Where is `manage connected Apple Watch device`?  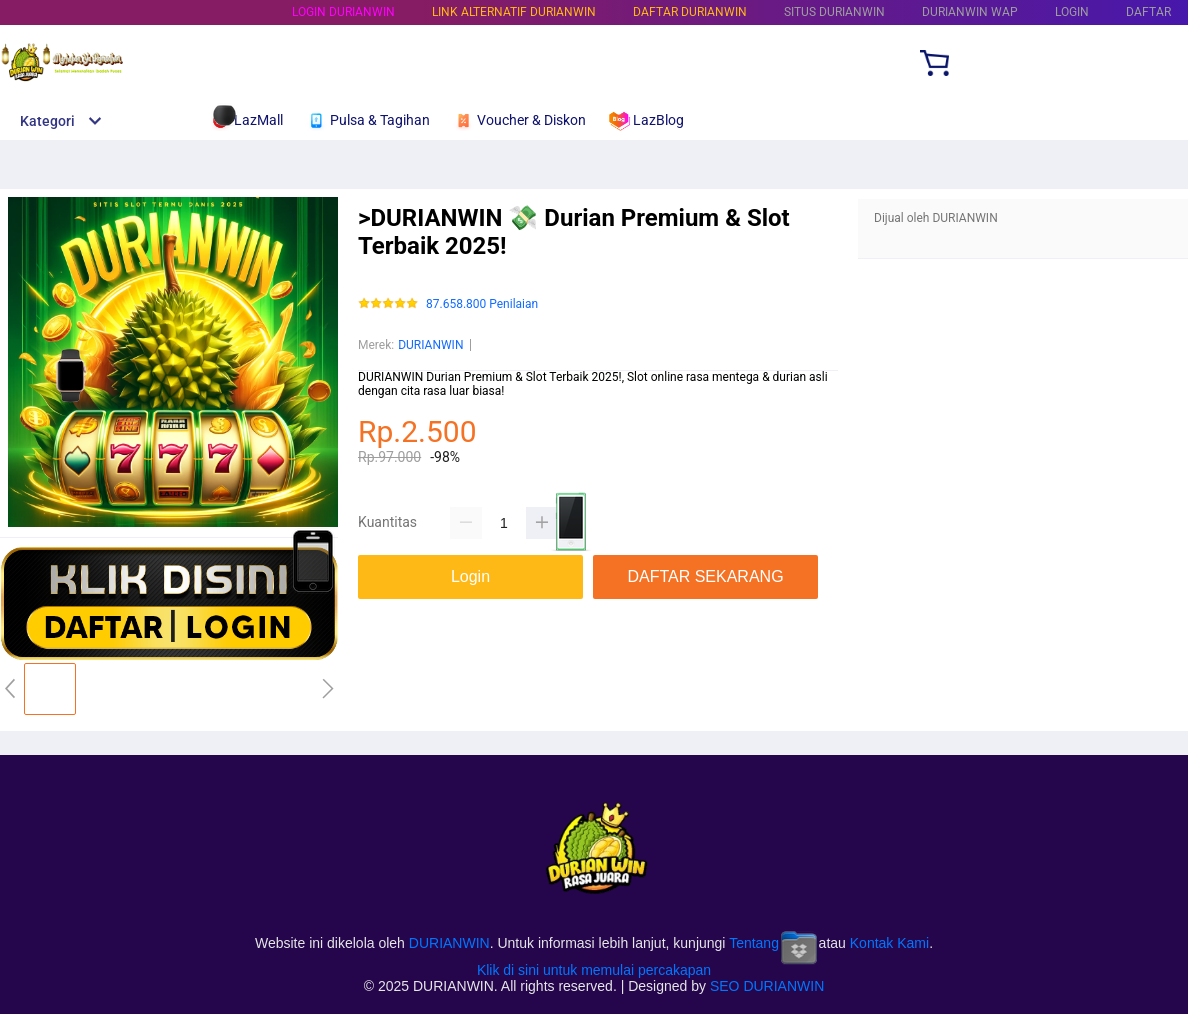 manage connected Apple Watch device is located at coordinates (70, 375).